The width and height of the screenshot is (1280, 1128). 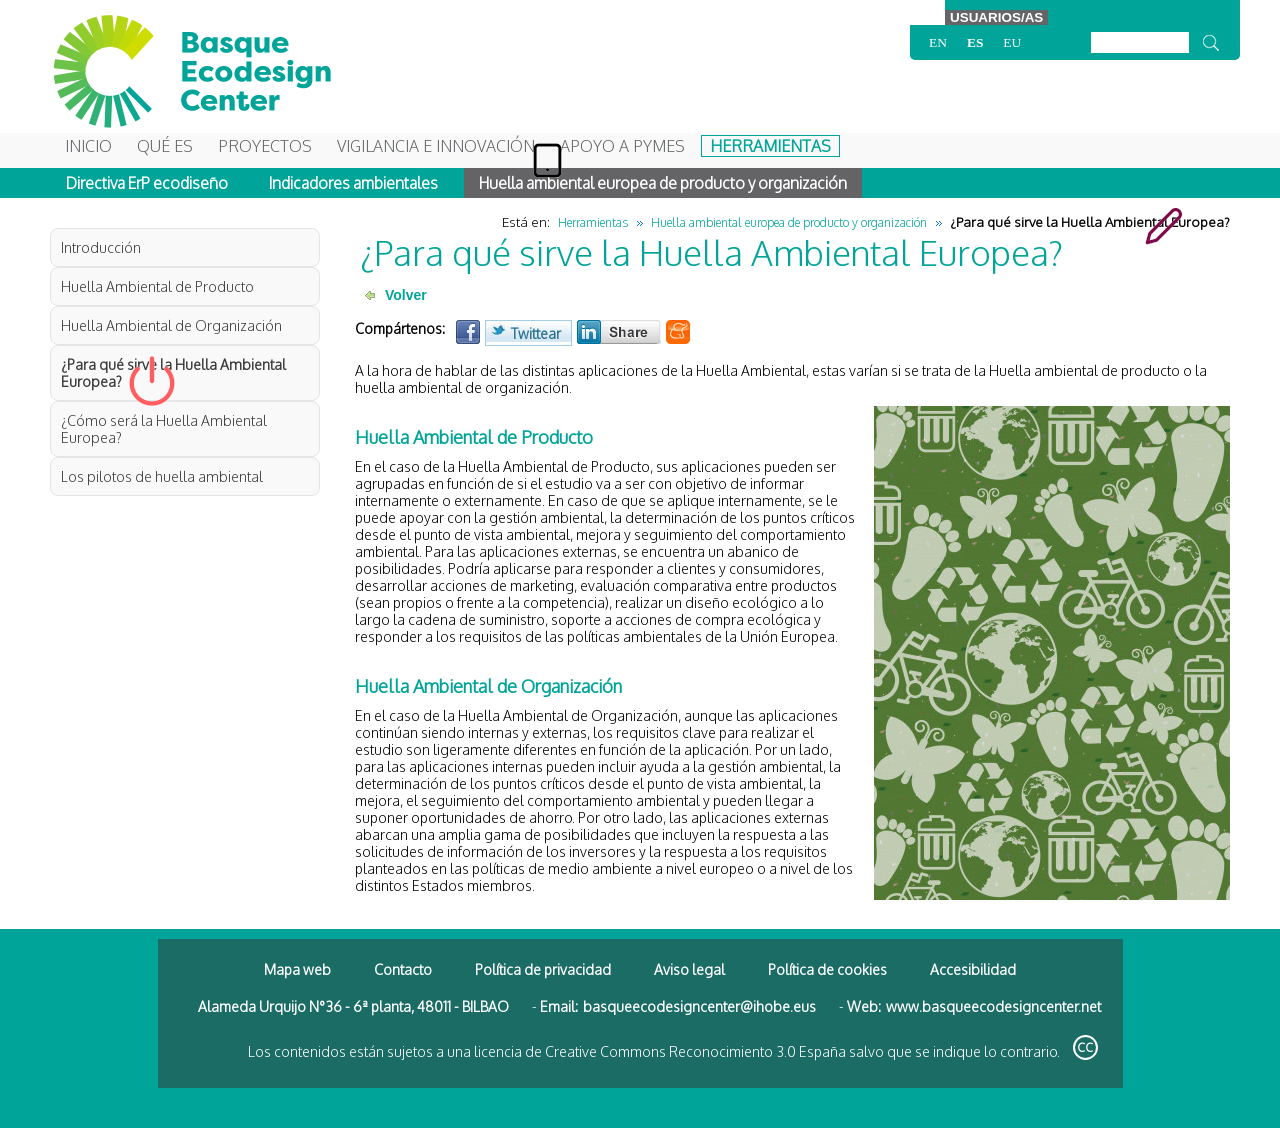 What do you see at coordinates (152, 381) in the screenshot?
I see `turn device on or off` at bounding box center [152, 381].